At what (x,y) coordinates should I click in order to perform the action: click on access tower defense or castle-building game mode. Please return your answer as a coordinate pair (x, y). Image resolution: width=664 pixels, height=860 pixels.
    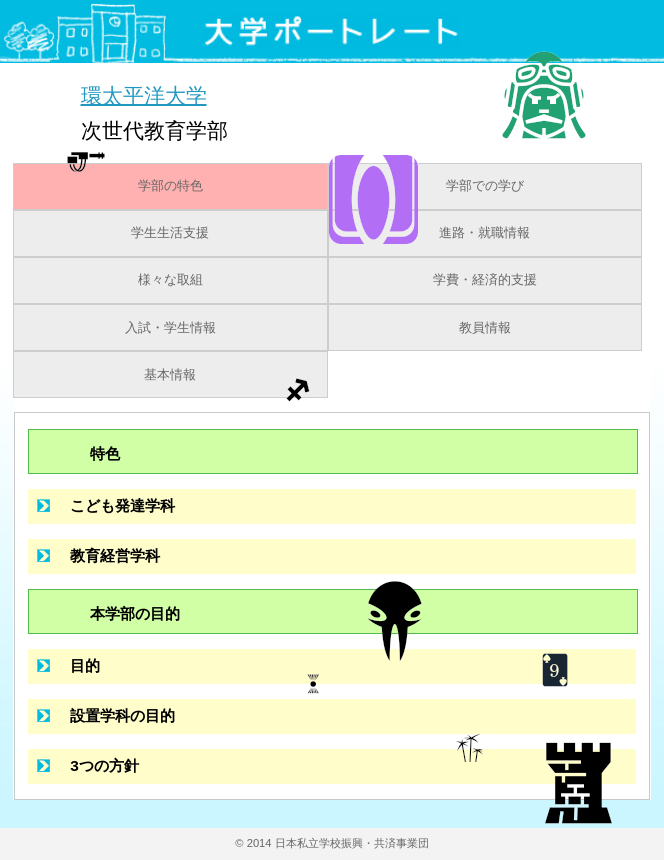
    Looking at the image, I should click on (578, 783).